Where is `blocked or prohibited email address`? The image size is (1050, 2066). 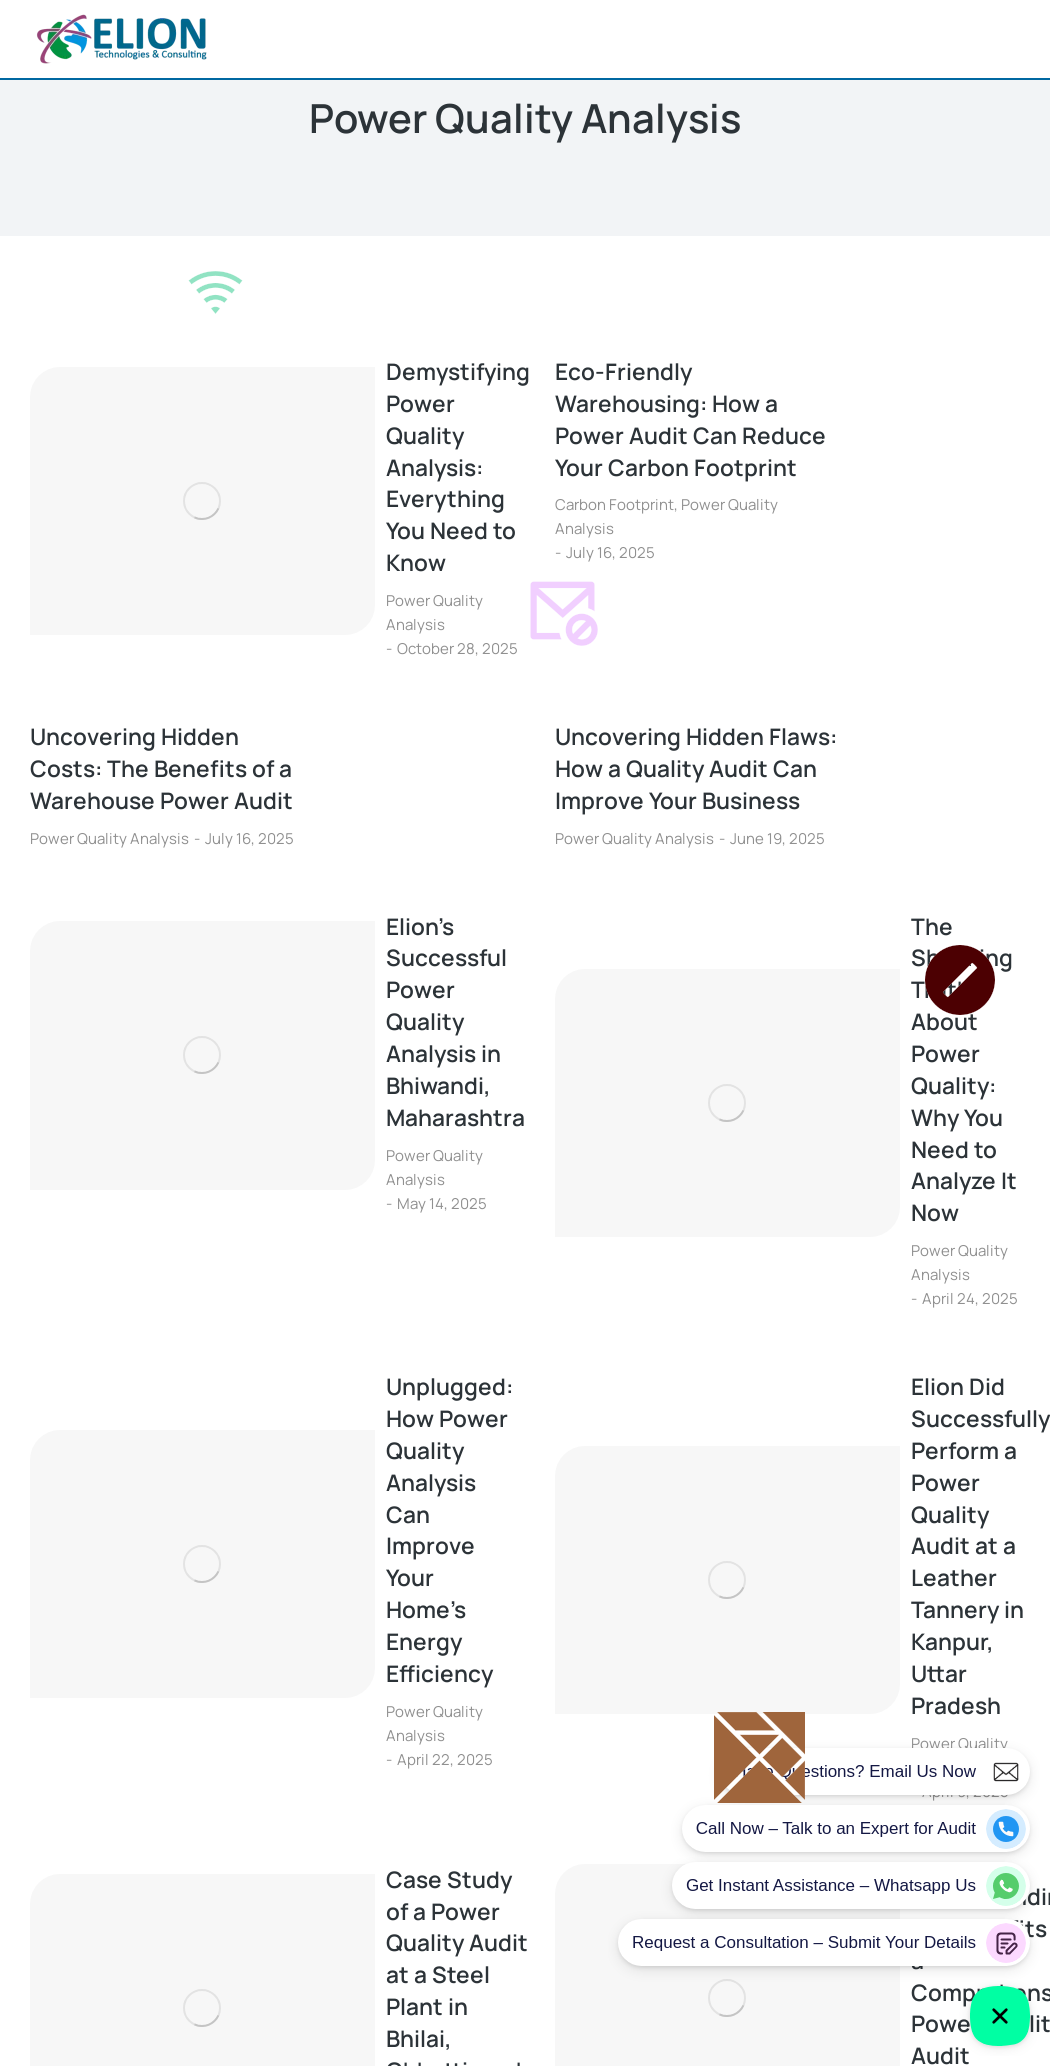
blocked or prohibited email address is located at coordinates (562, 610).